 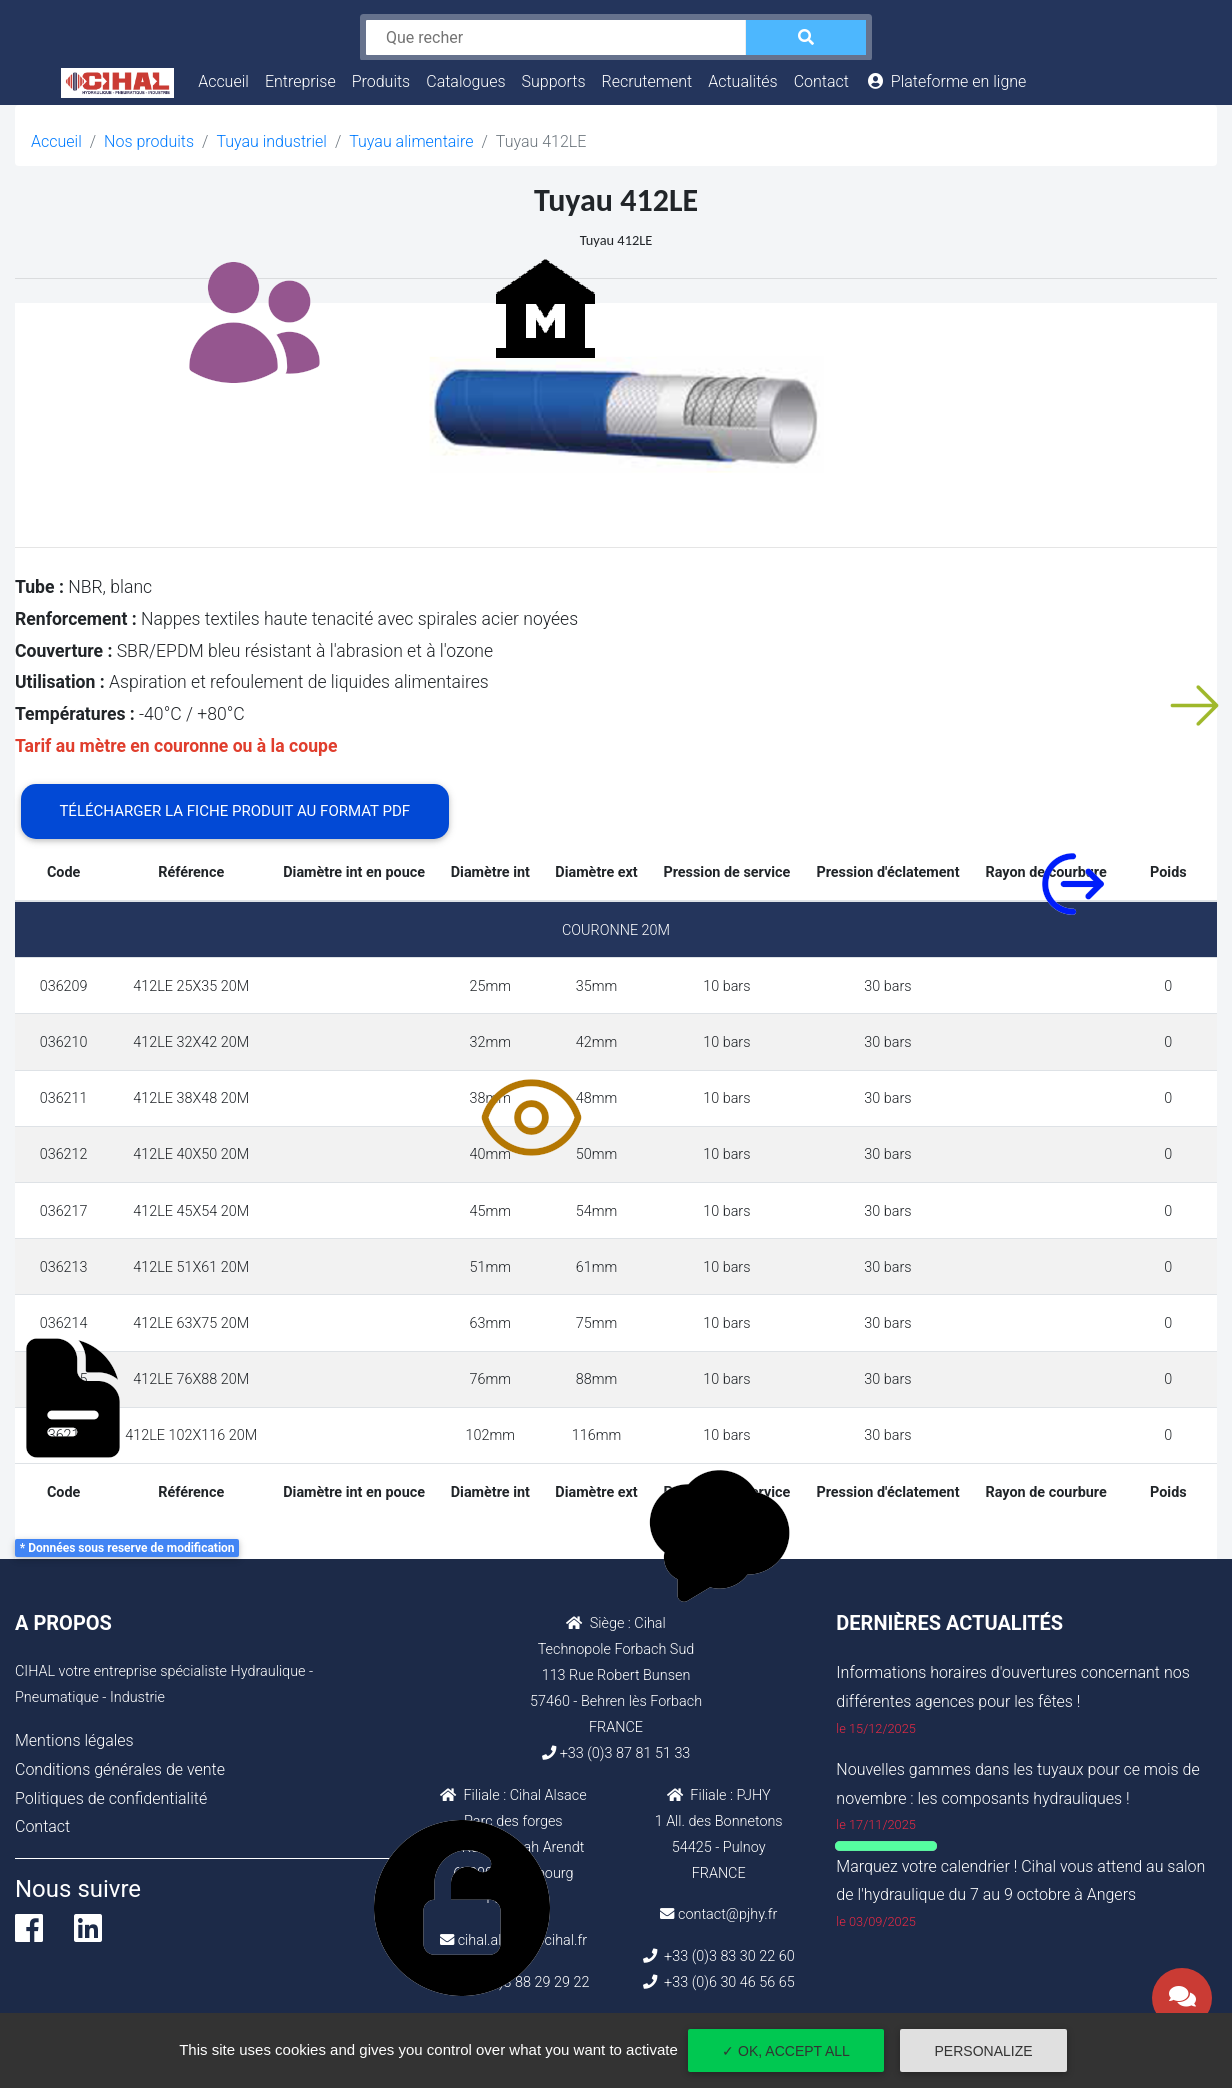 I want to click on view public feed content, so click(x=462, y=1908).